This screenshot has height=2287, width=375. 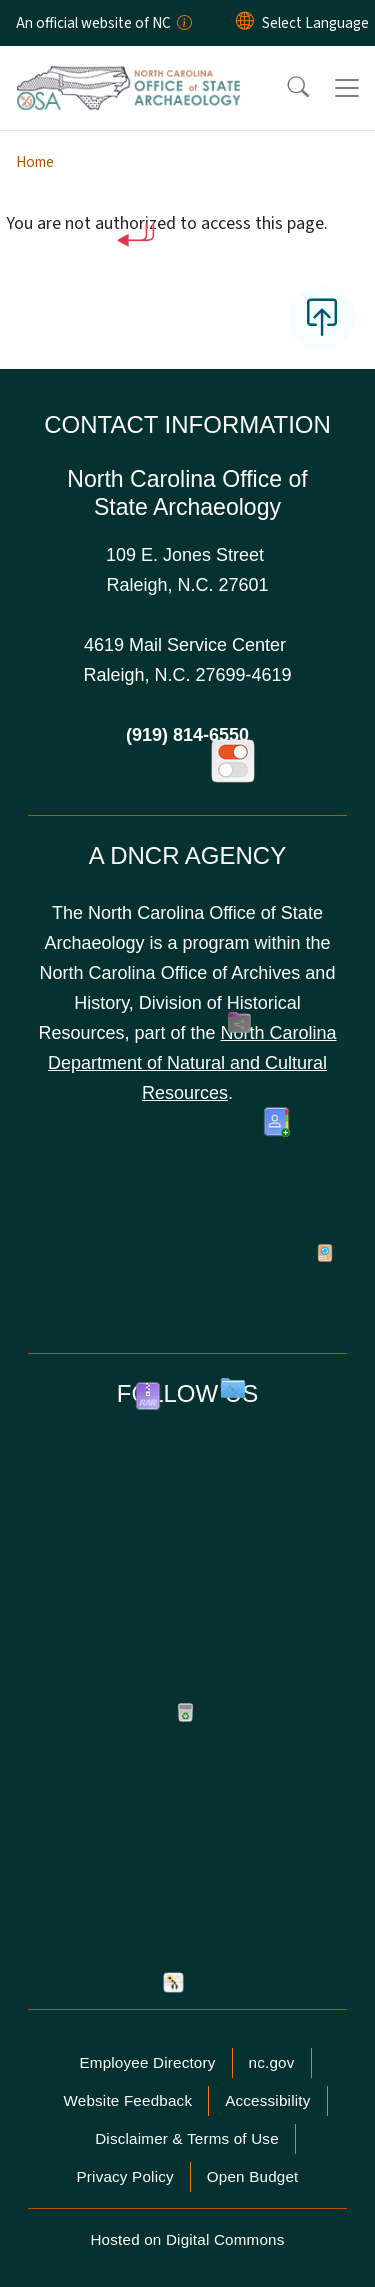 What do you see at coordinates (233, 1388) in the screenshot?
I see `open your recordings folder` at bounding box center [233, 1388].